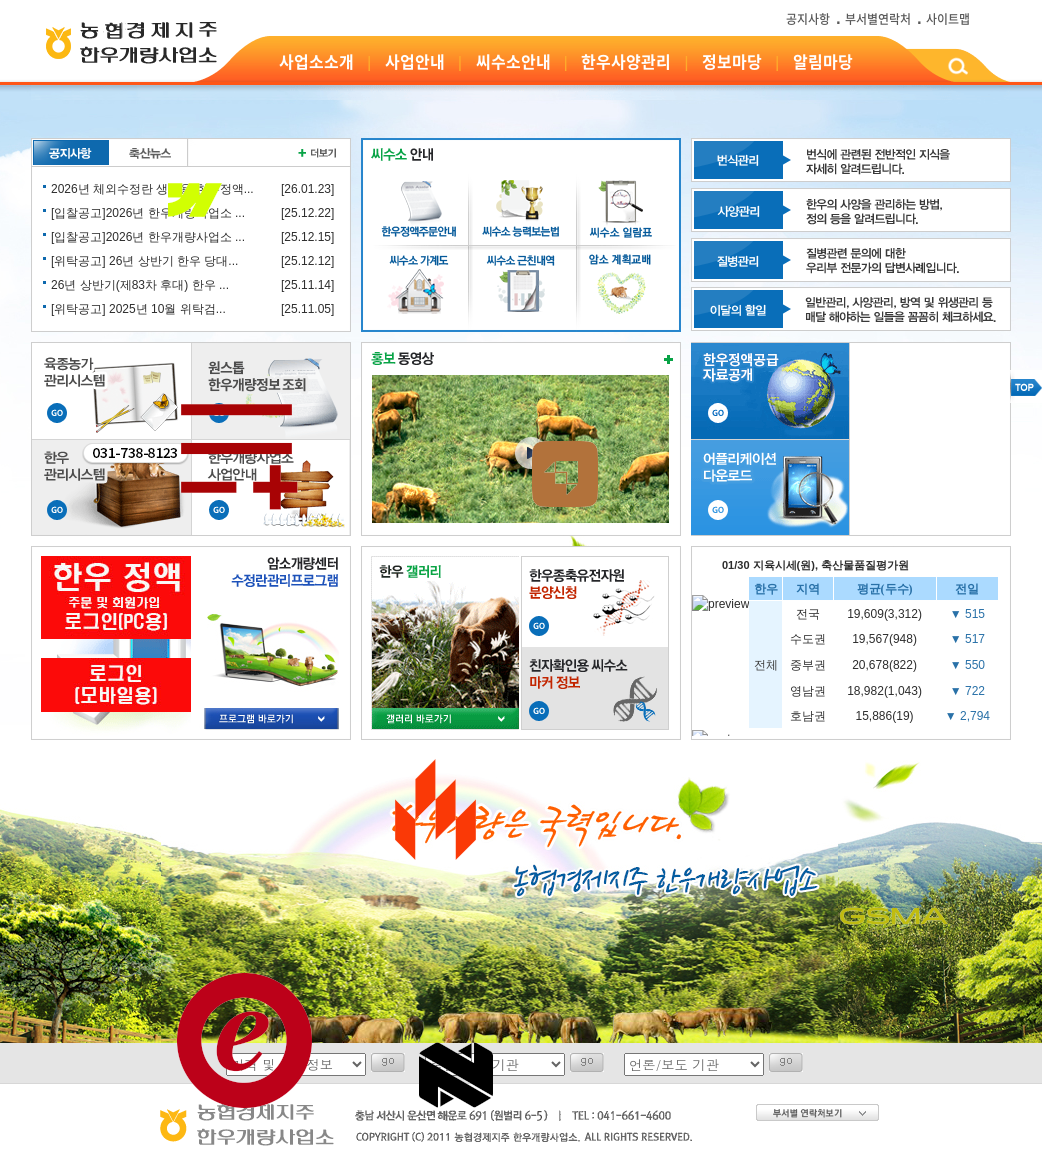  Describe the element at coordinates (435, 809) in the screenshot. I see `lit web components library logo` at that location.